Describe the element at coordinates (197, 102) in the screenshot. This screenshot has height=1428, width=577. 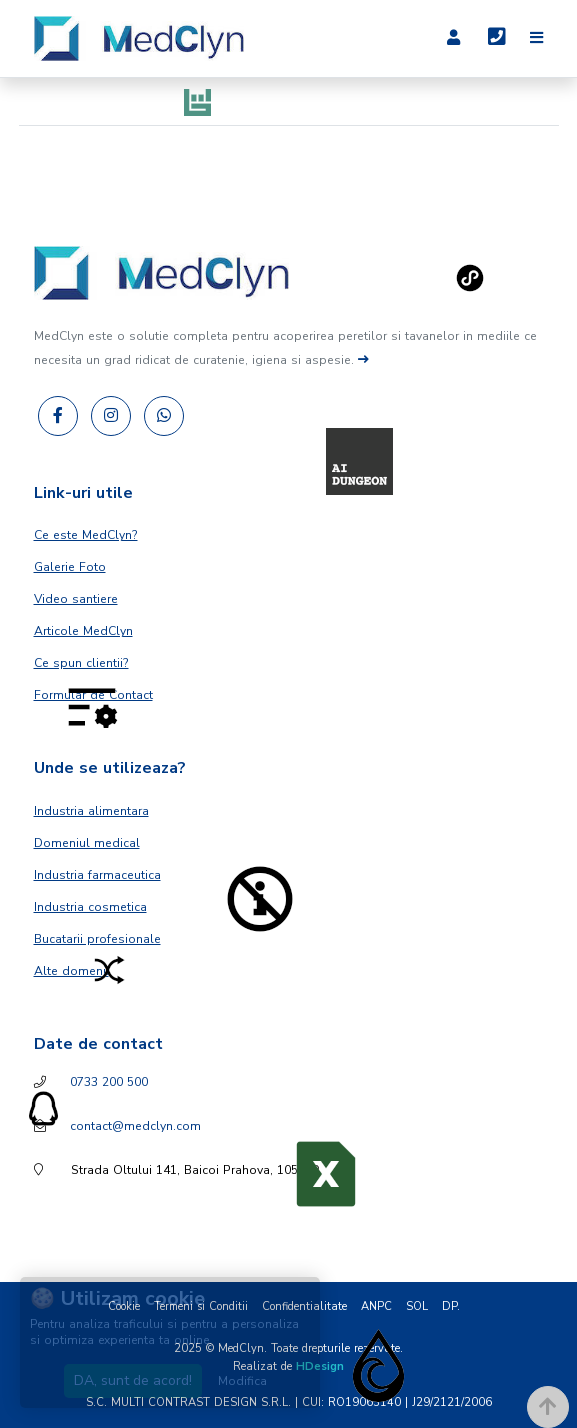
I see `open the Bandsintown app` at that location.